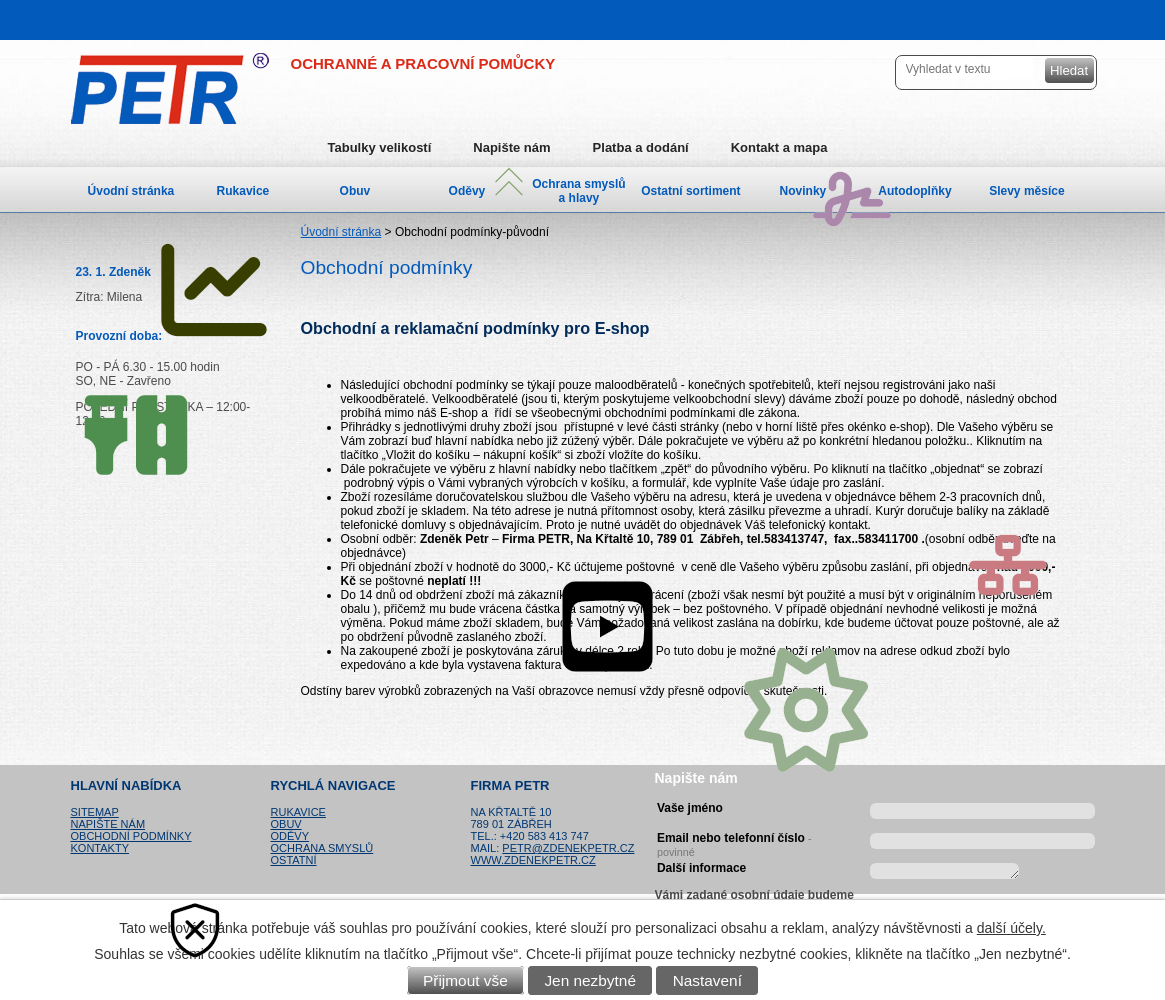 The image size is (1165, 1000). I want to click on security check failed or blocked, so click(195, 931).